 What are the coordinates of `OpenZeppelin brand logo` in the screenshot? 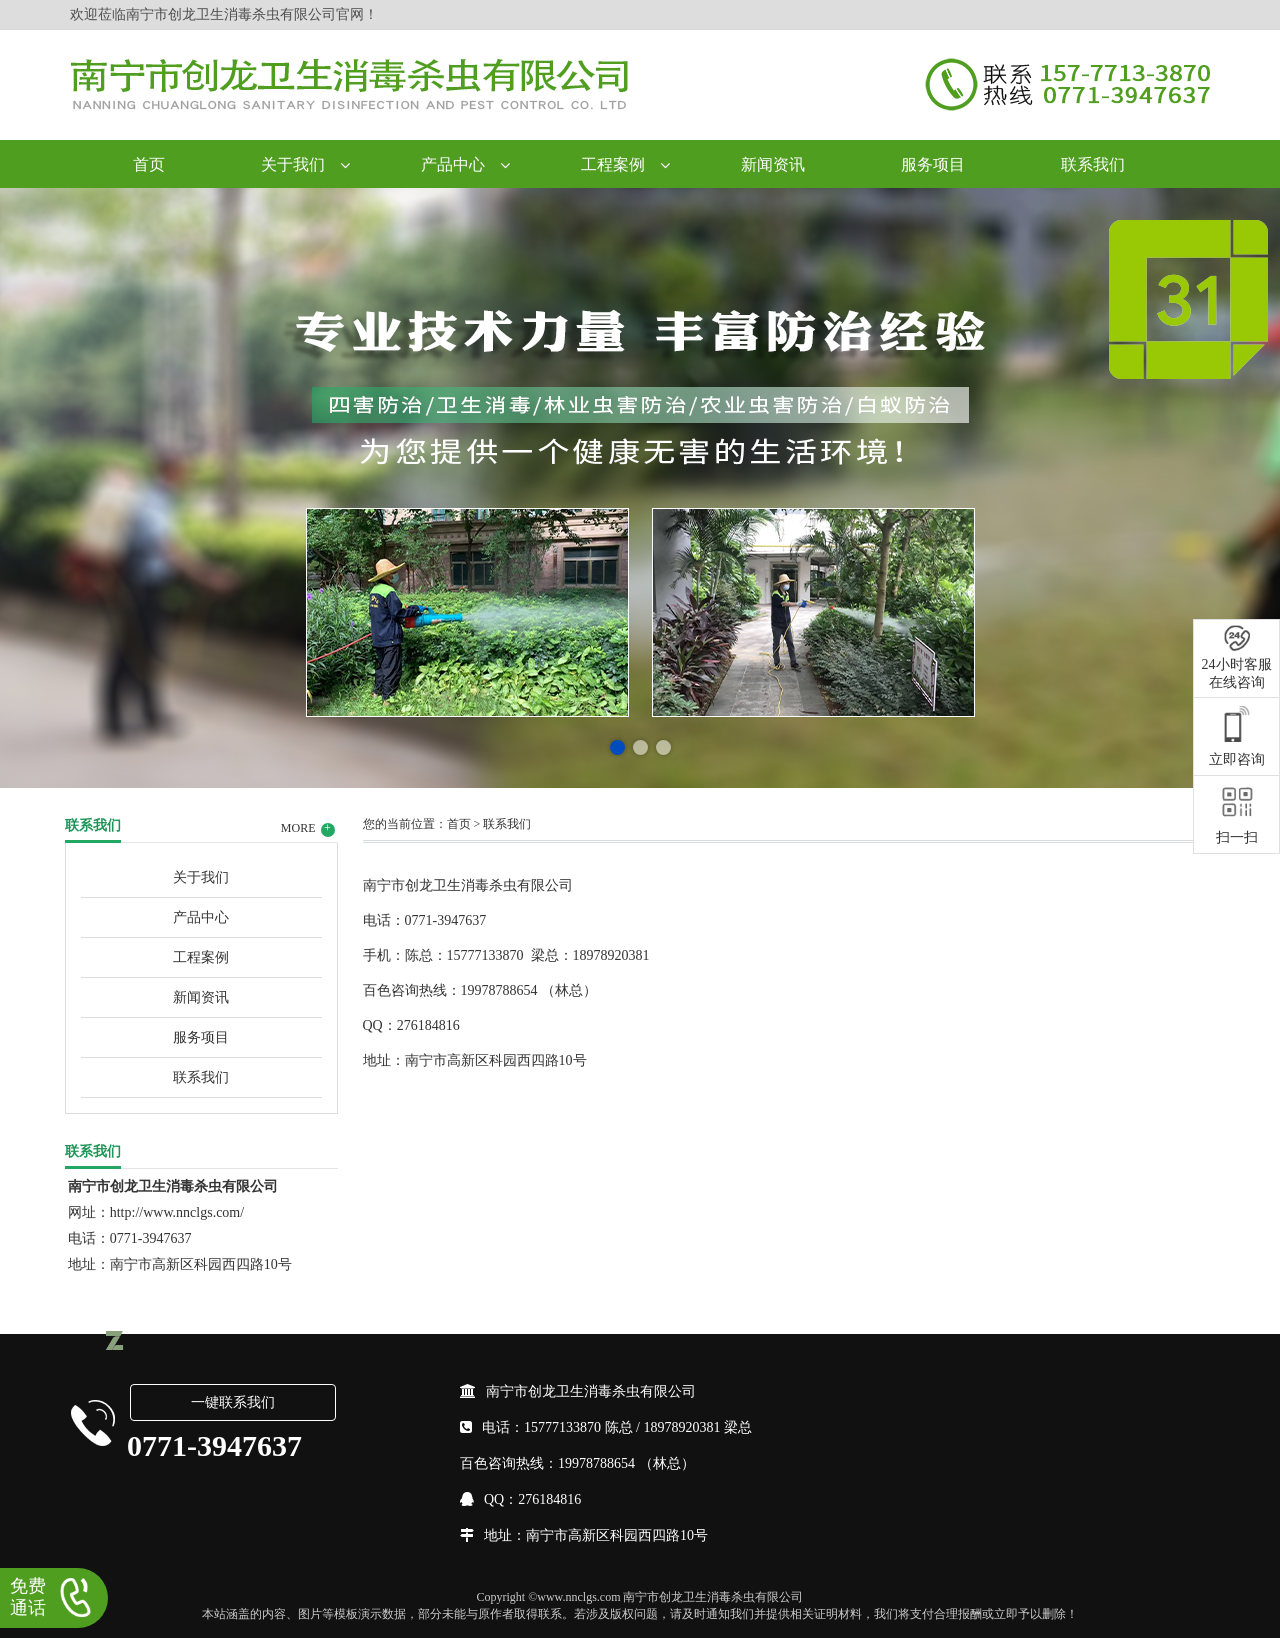 It's located at (114, 1340).